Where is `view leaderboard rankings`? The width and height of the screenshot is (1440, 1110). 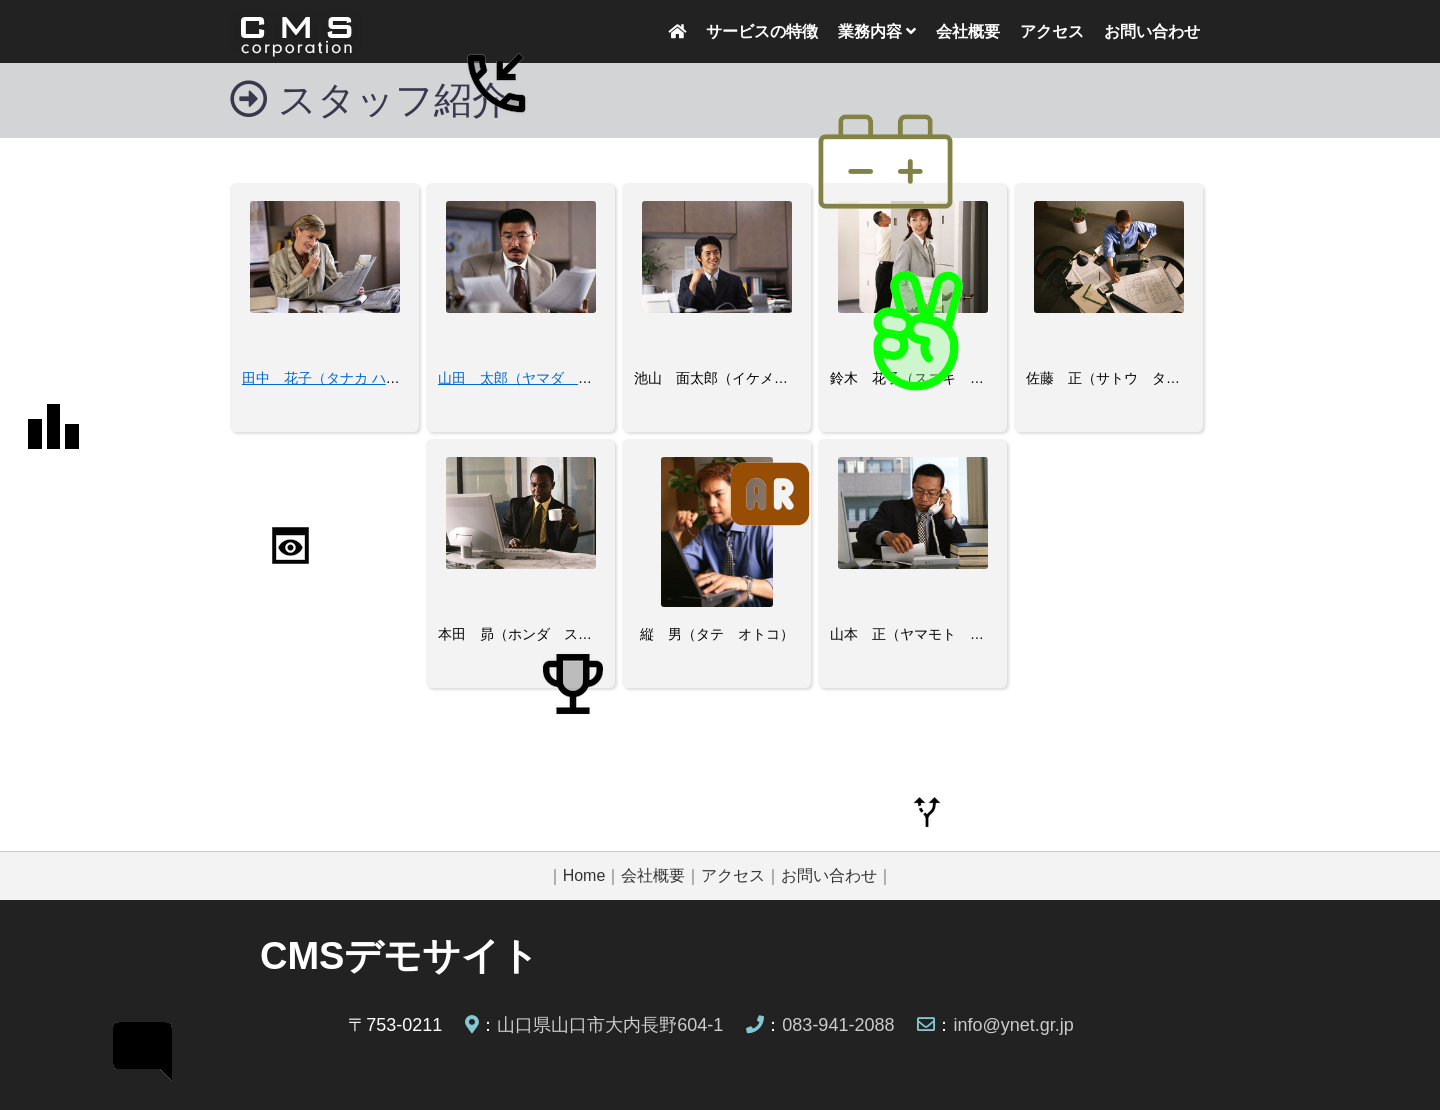 view leaderboard rankings is located at coordinates (53, 426).